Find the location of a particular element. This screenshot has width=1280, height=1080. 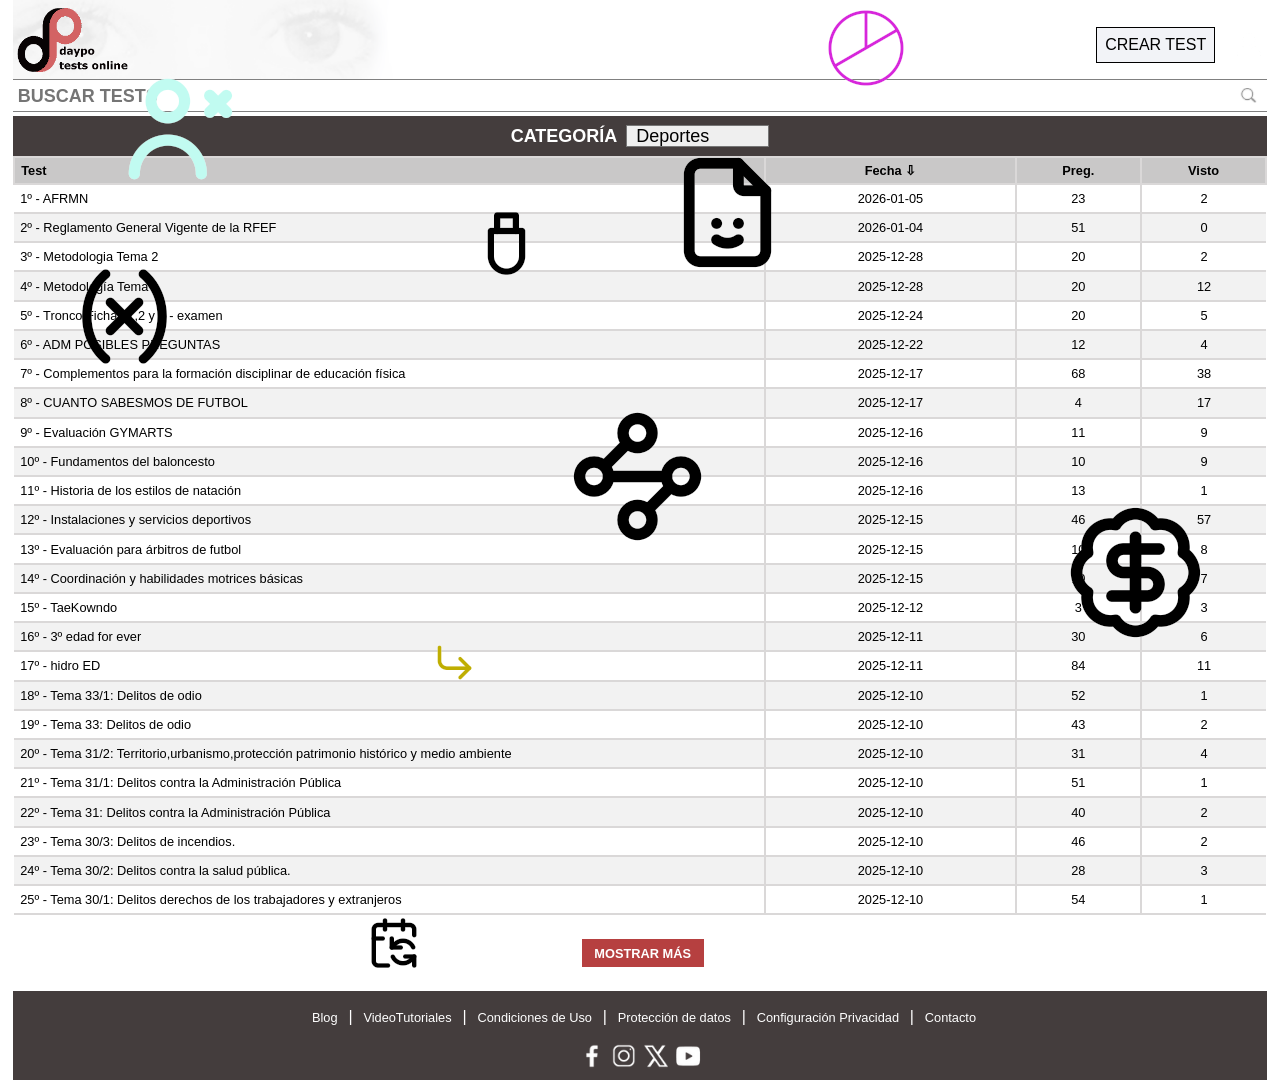

view pricing or payment options is located at coordinates (1135, 572).